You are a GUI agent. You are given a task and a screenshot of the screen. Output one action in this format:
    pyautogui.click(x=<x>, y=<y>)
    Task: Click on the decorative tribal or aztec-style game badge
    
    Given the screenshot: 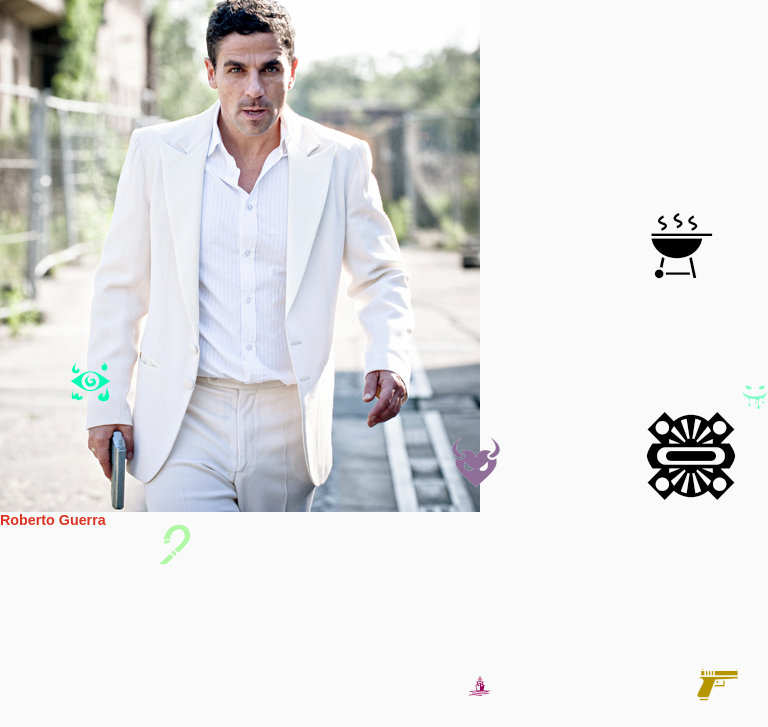 What is the action you would take?
    pyautogui.click(x=691, y=456)
    